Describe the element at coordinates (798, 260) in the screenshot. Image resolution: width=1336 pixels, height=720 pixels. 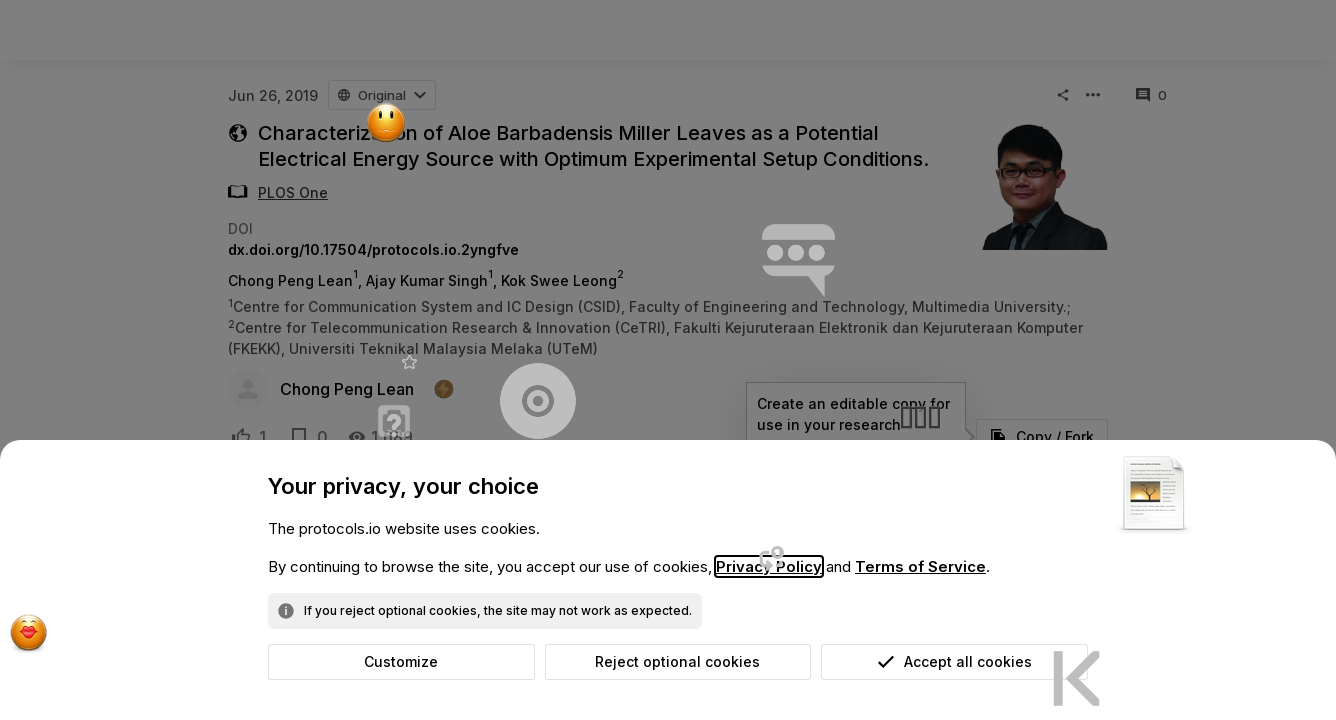
I see `indicates a pending message or chat request` at that location.